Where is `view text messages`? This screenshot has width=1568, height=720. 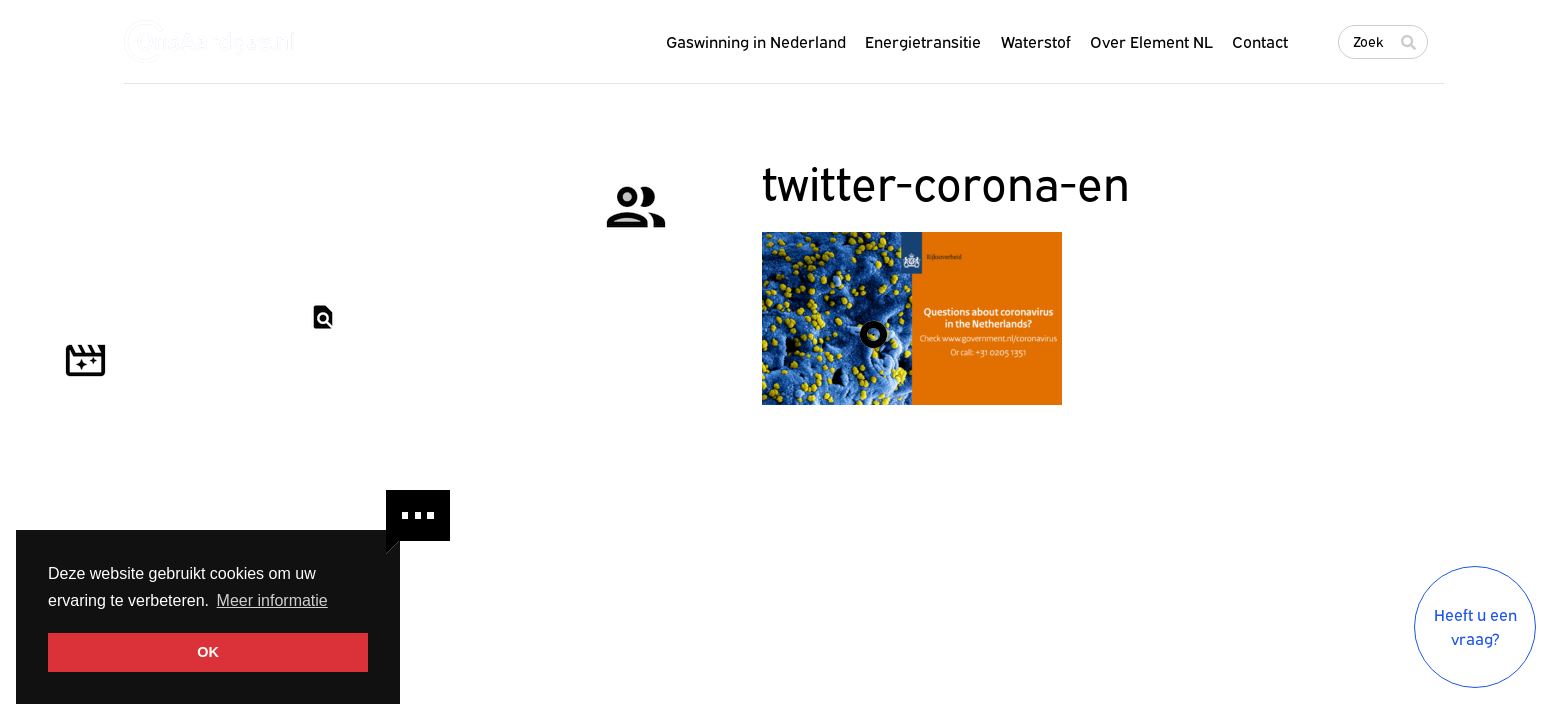
view text messages is located at coordinates (418, 522).